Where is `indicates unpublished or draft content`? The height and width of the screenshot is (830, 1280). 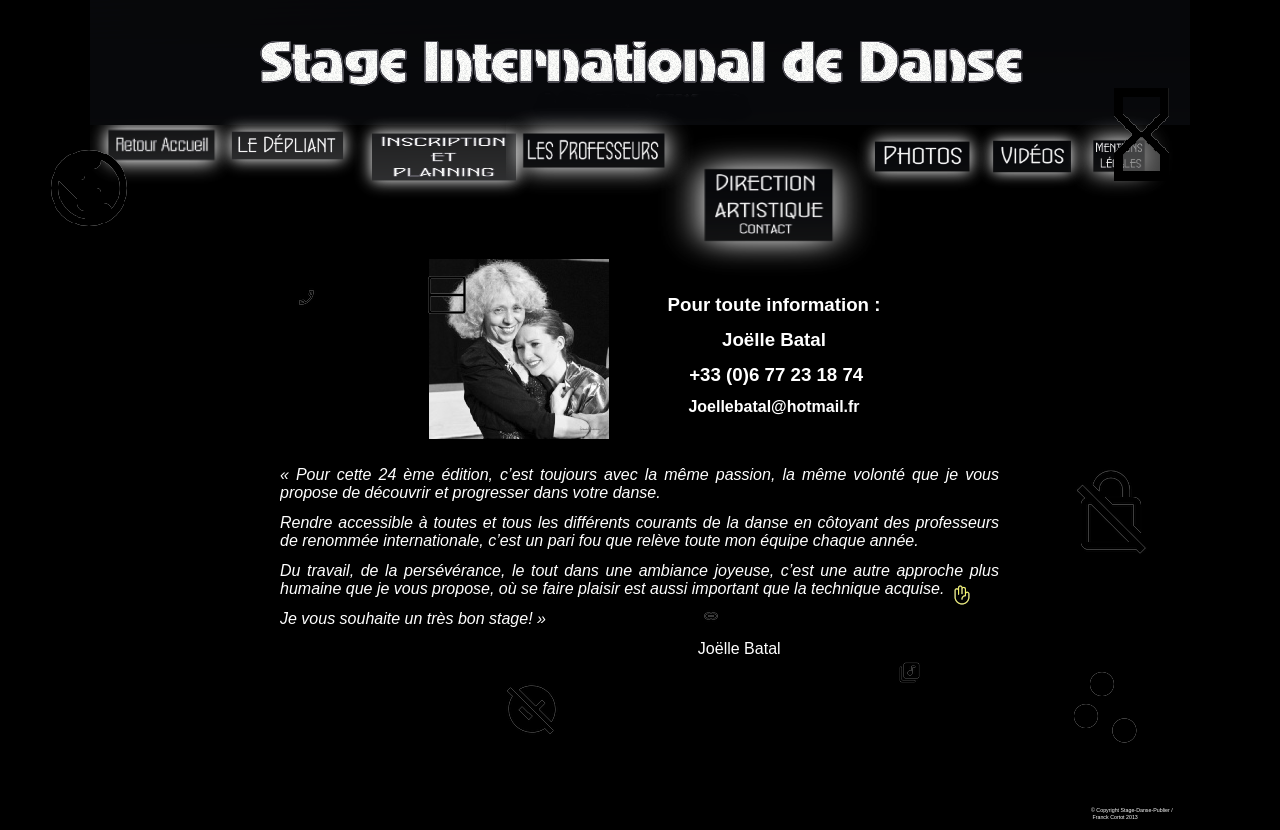
indicates unpublished or draft content is located at coordinates (532, 709).